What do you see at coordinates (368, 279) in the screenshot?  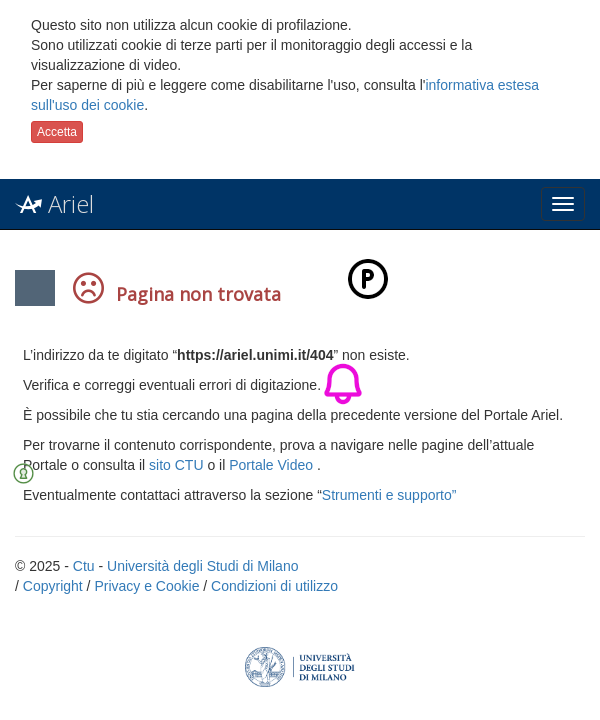 I see `parking available or parking location` at bounding box center [368, 279].